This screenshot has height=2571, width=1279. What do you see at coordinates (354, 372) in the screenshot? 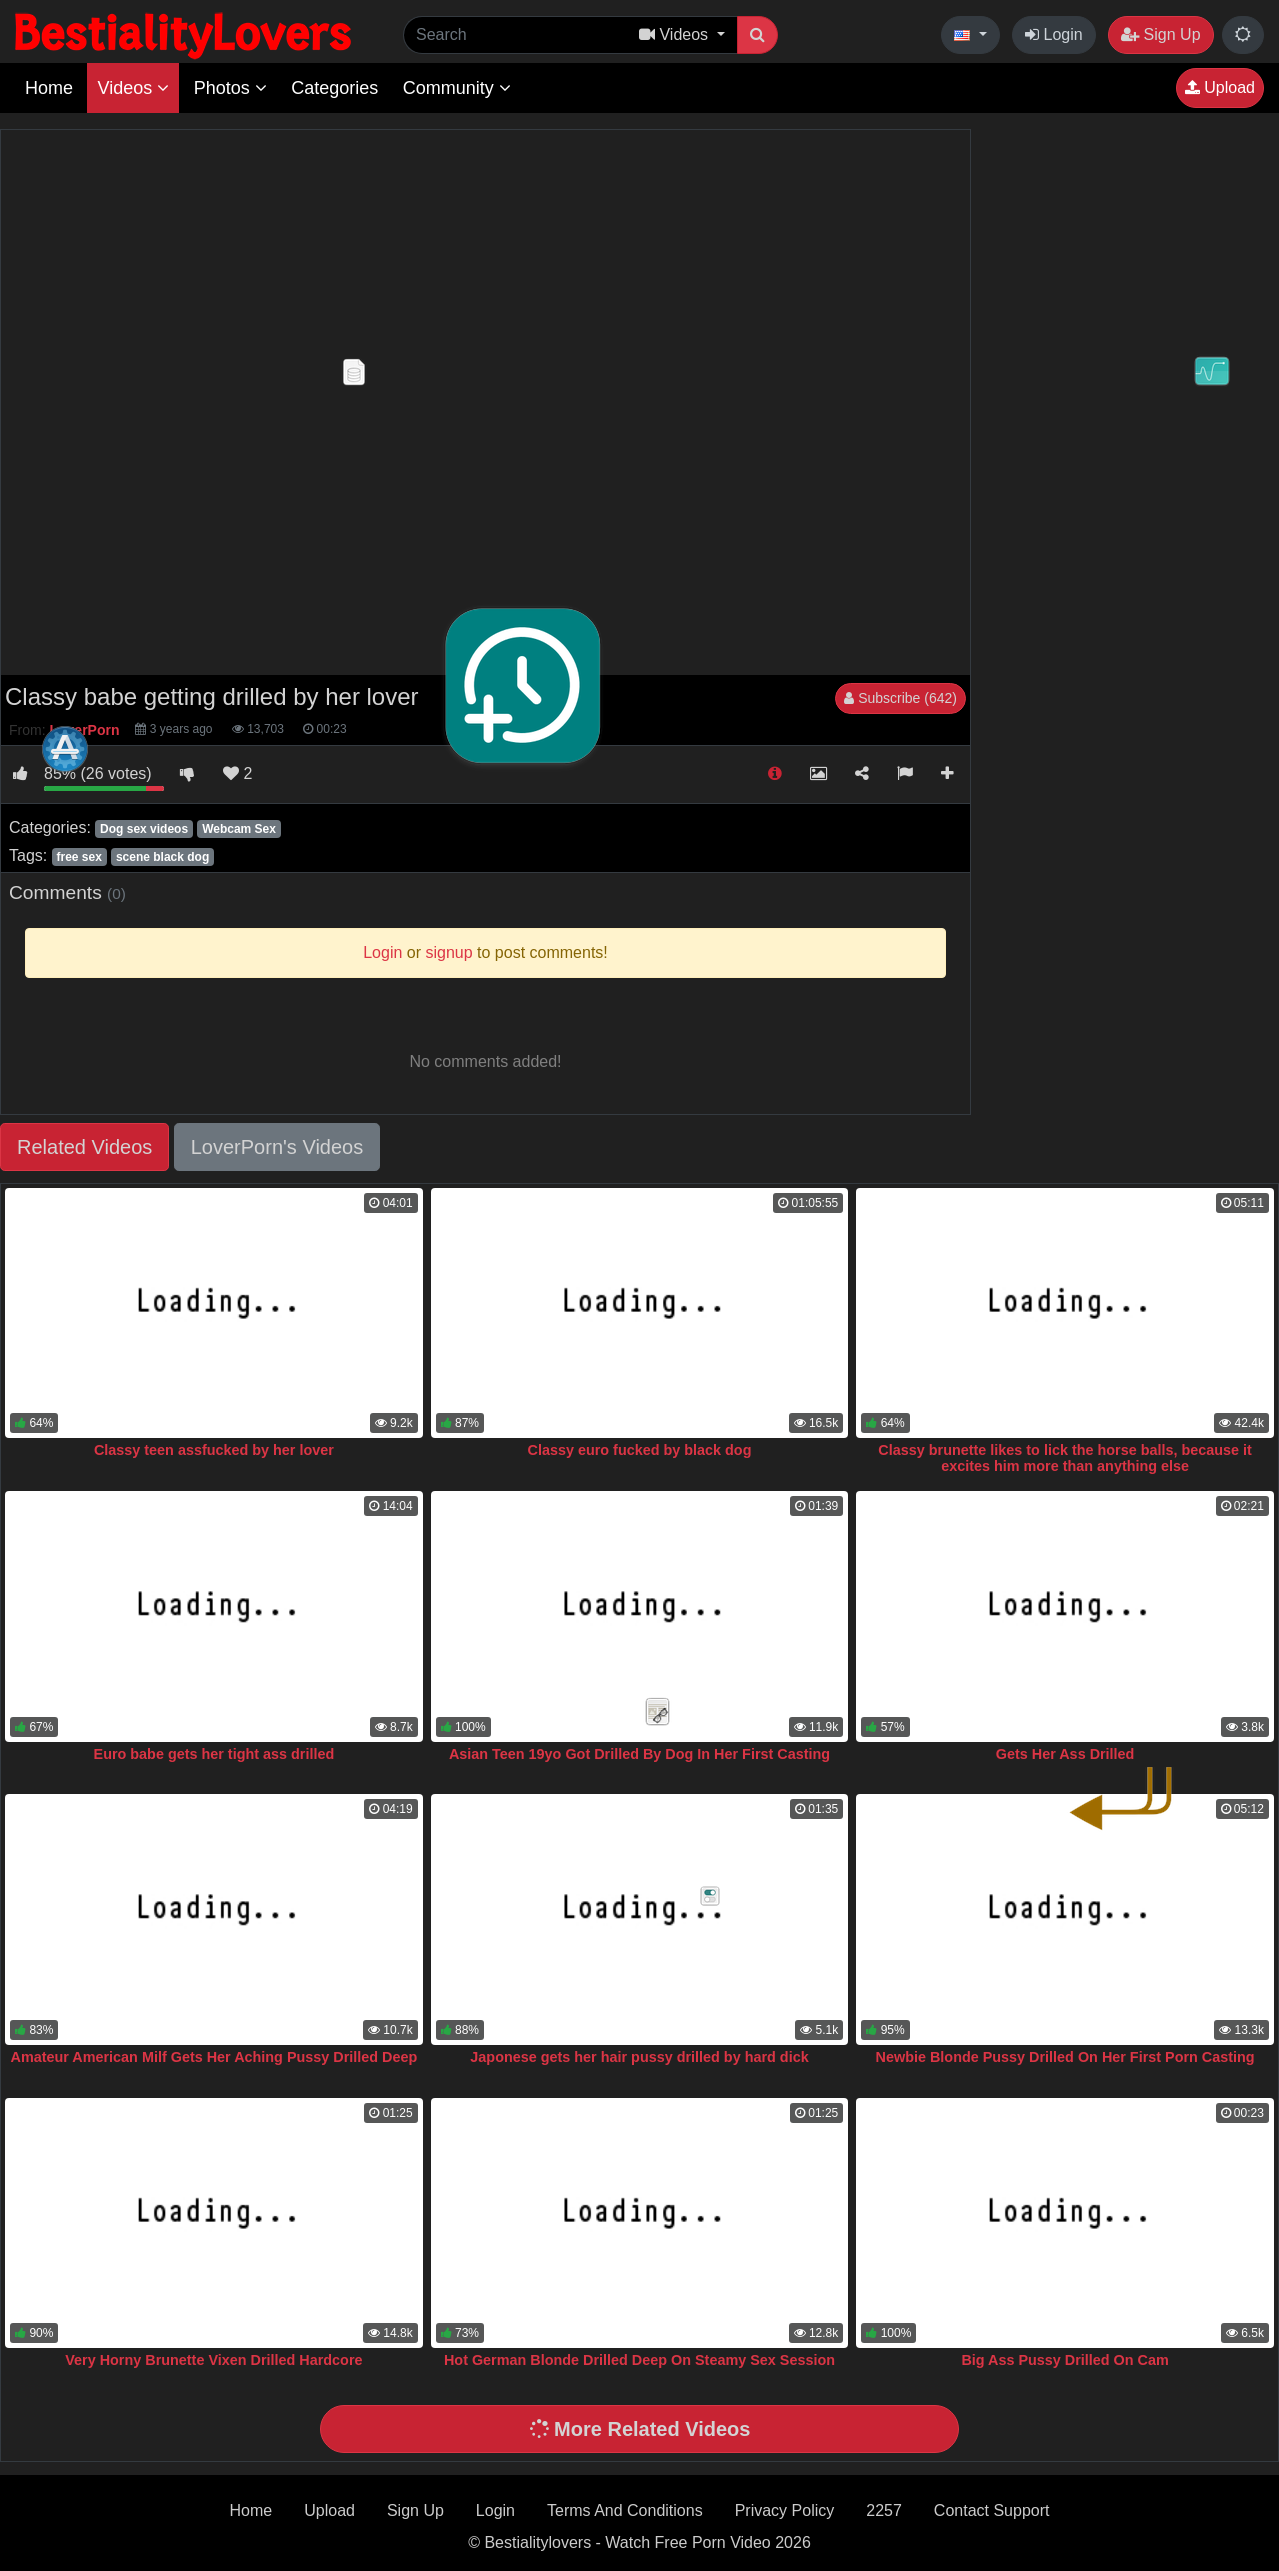
I see `open a SQL database file` at bounding box center [354, 372].